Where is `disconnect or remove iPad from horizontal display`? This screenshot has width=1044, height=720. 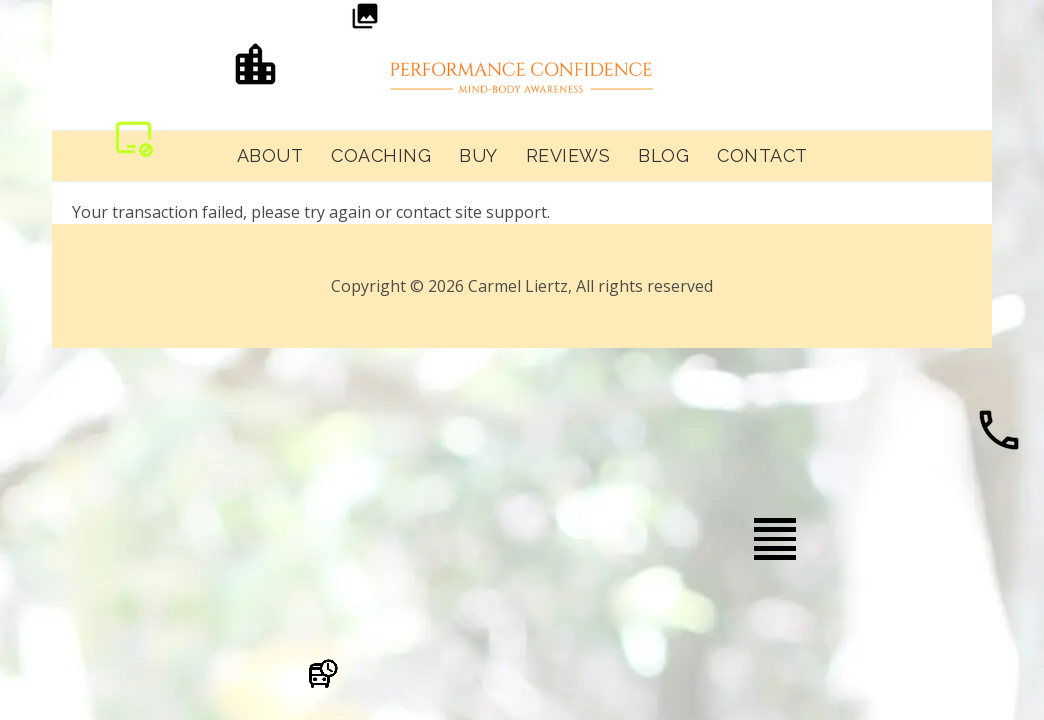 disconnect or remove iPad from horizontal display is located at coordinates (133, 137).